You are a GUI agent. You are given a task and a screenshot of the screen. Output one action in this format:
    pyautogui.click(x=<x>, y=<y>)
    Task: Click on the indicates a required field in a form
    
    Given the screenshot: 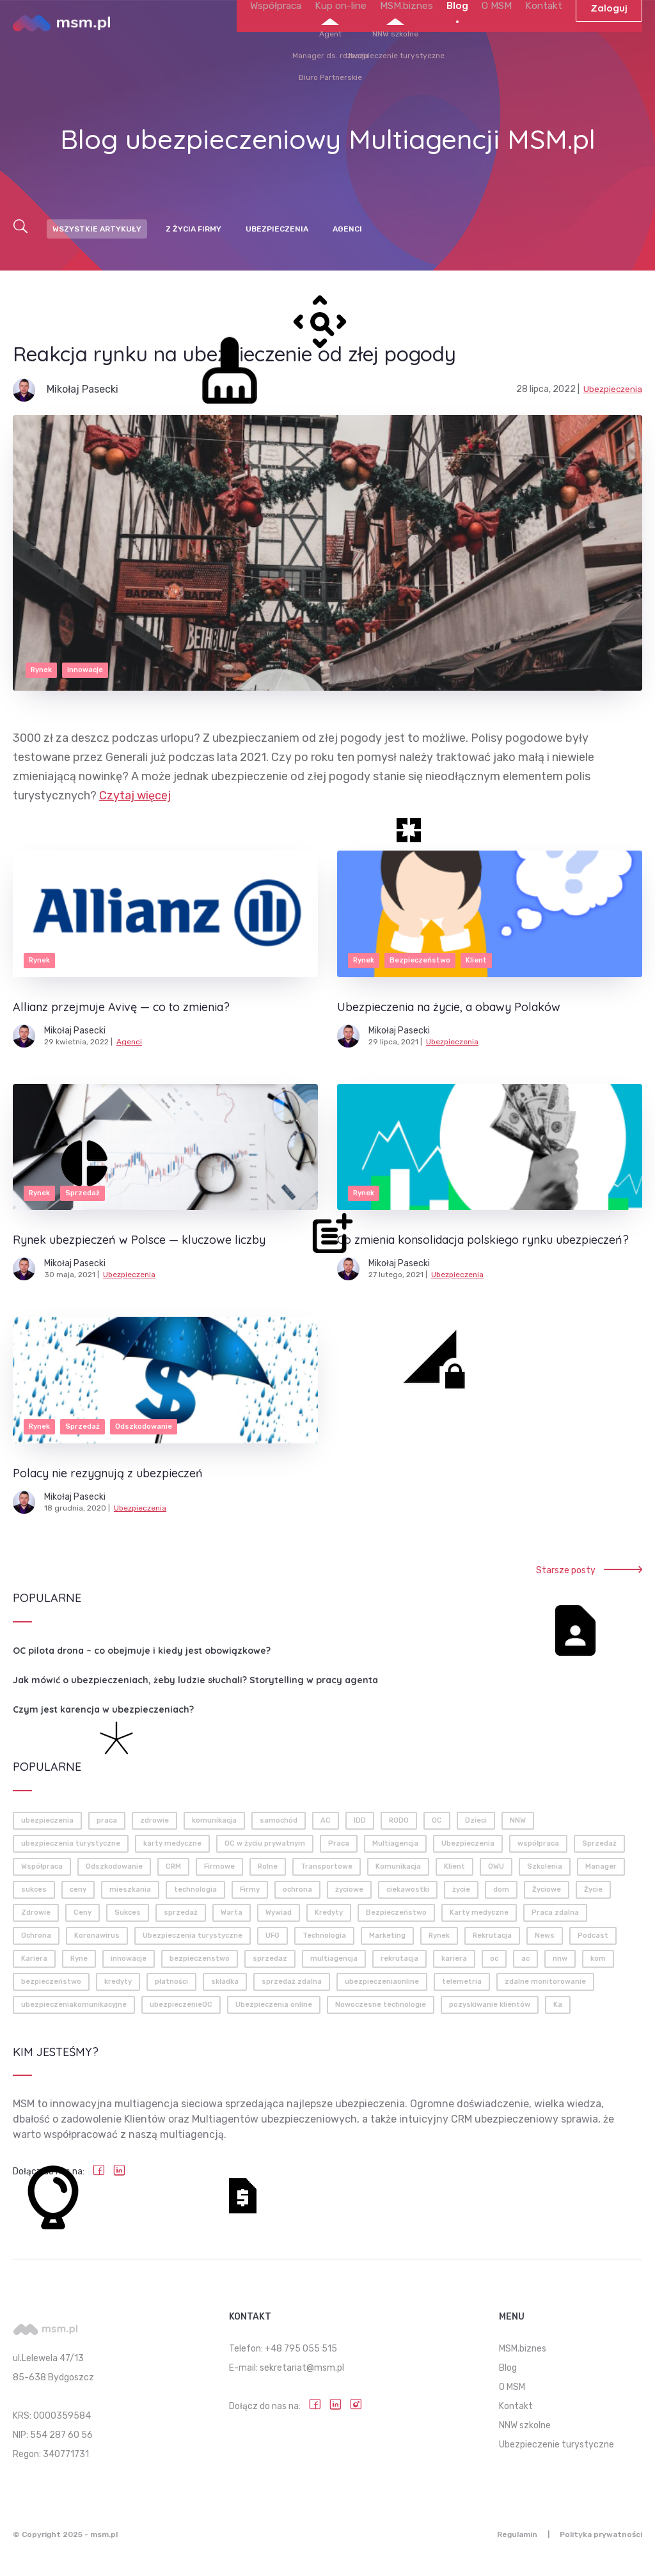 What is the action you would take?
    pyautogui.click(x=116, y=1740)
    